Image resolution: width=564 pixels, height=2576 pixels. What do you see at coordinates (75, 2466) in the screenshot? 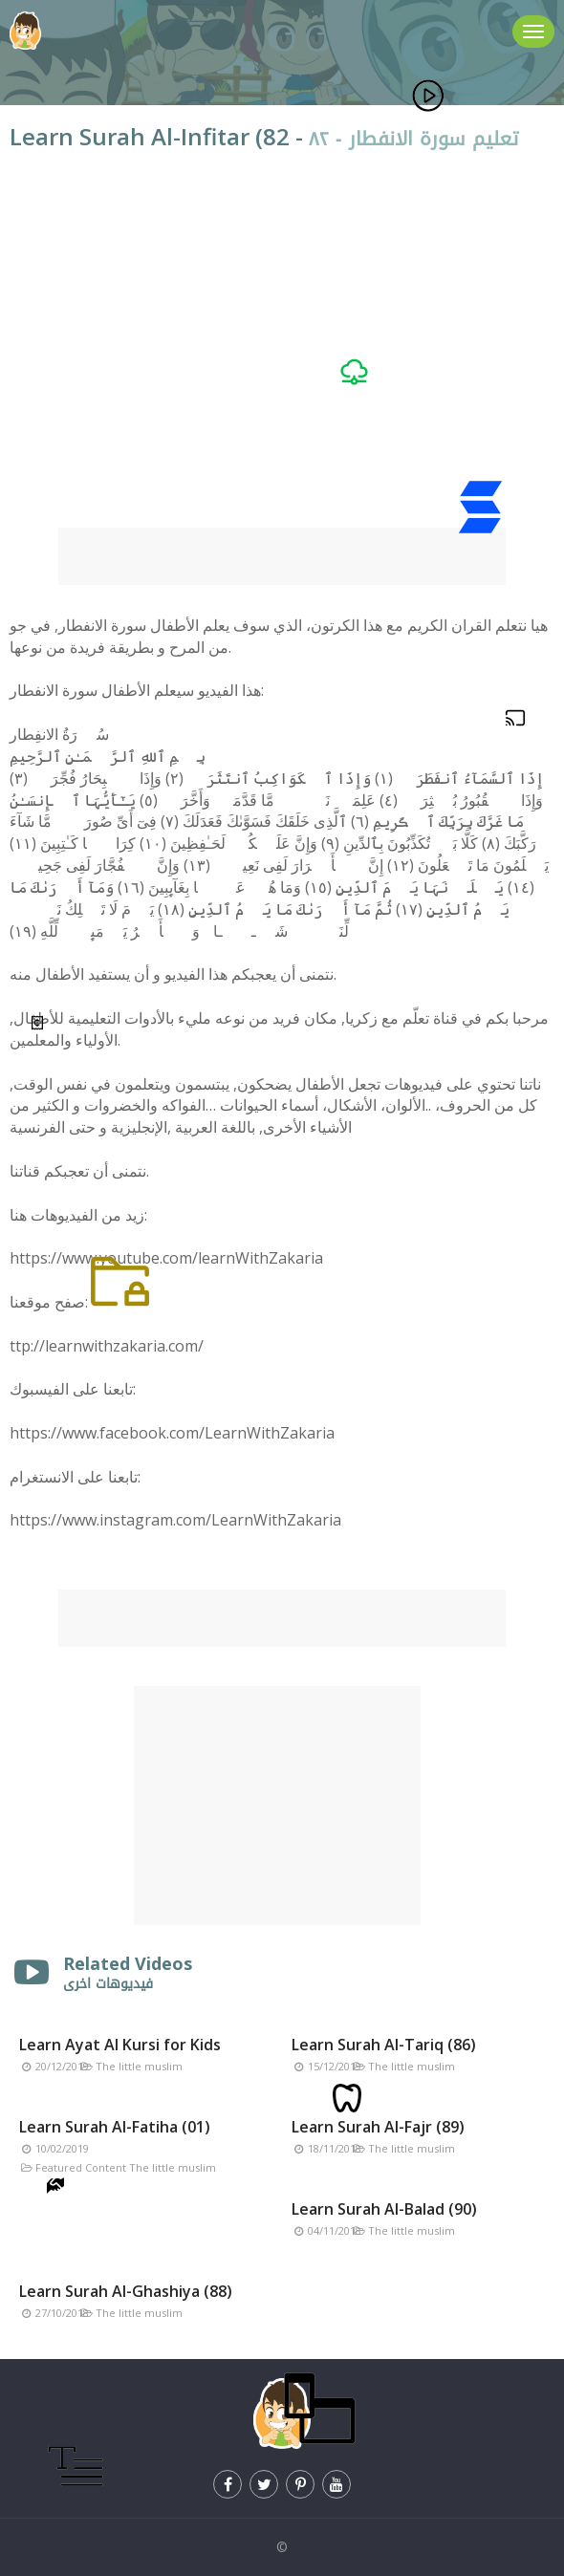
I see `read new york times article` at bounding box center [75, 2466].